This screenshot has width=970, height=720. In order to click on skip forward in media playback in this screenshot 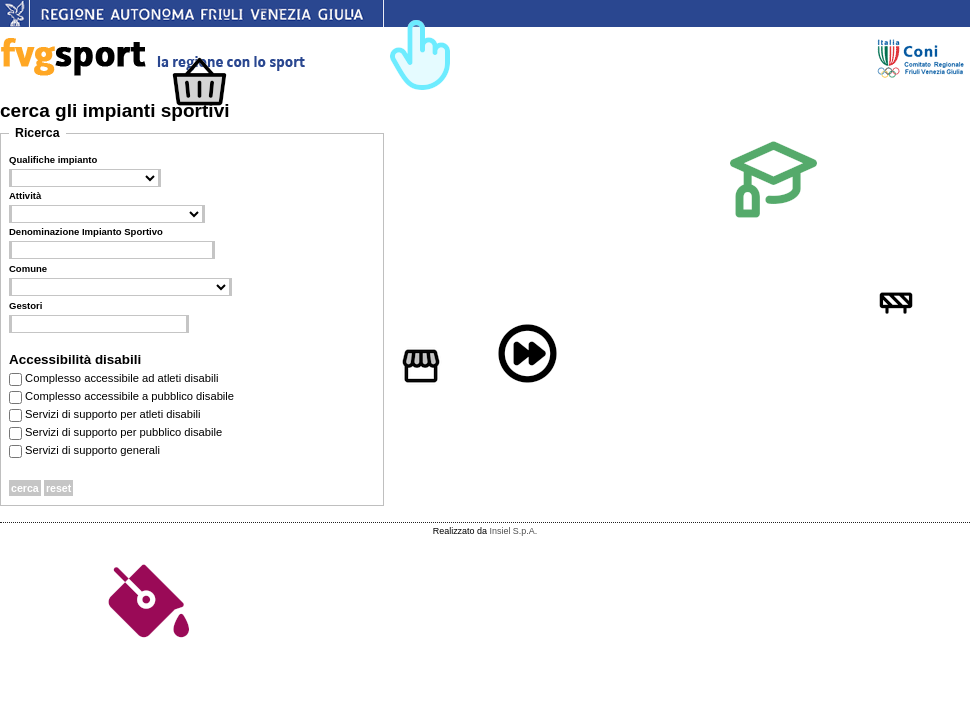, I will do `click(527, 353)`.